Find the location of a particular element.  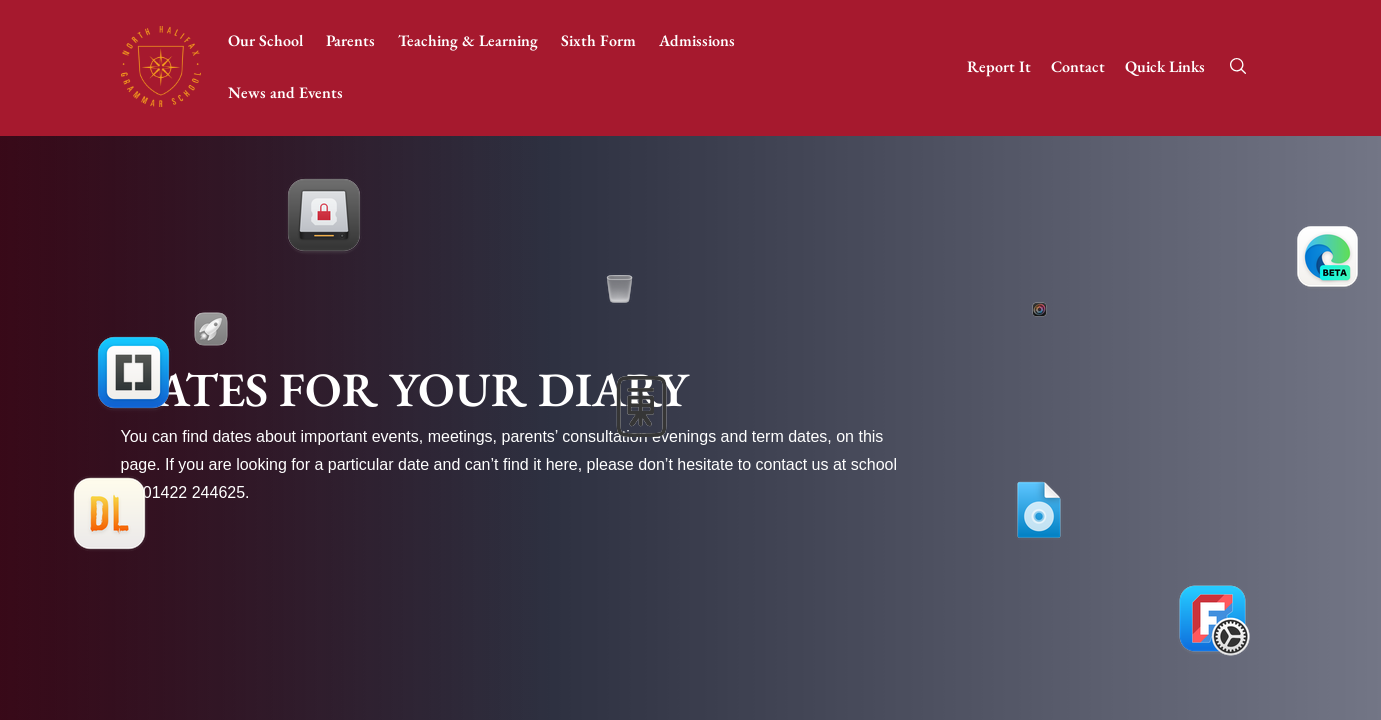

an ovf virtual machine configuration file is located at coordinates (1039, 511).